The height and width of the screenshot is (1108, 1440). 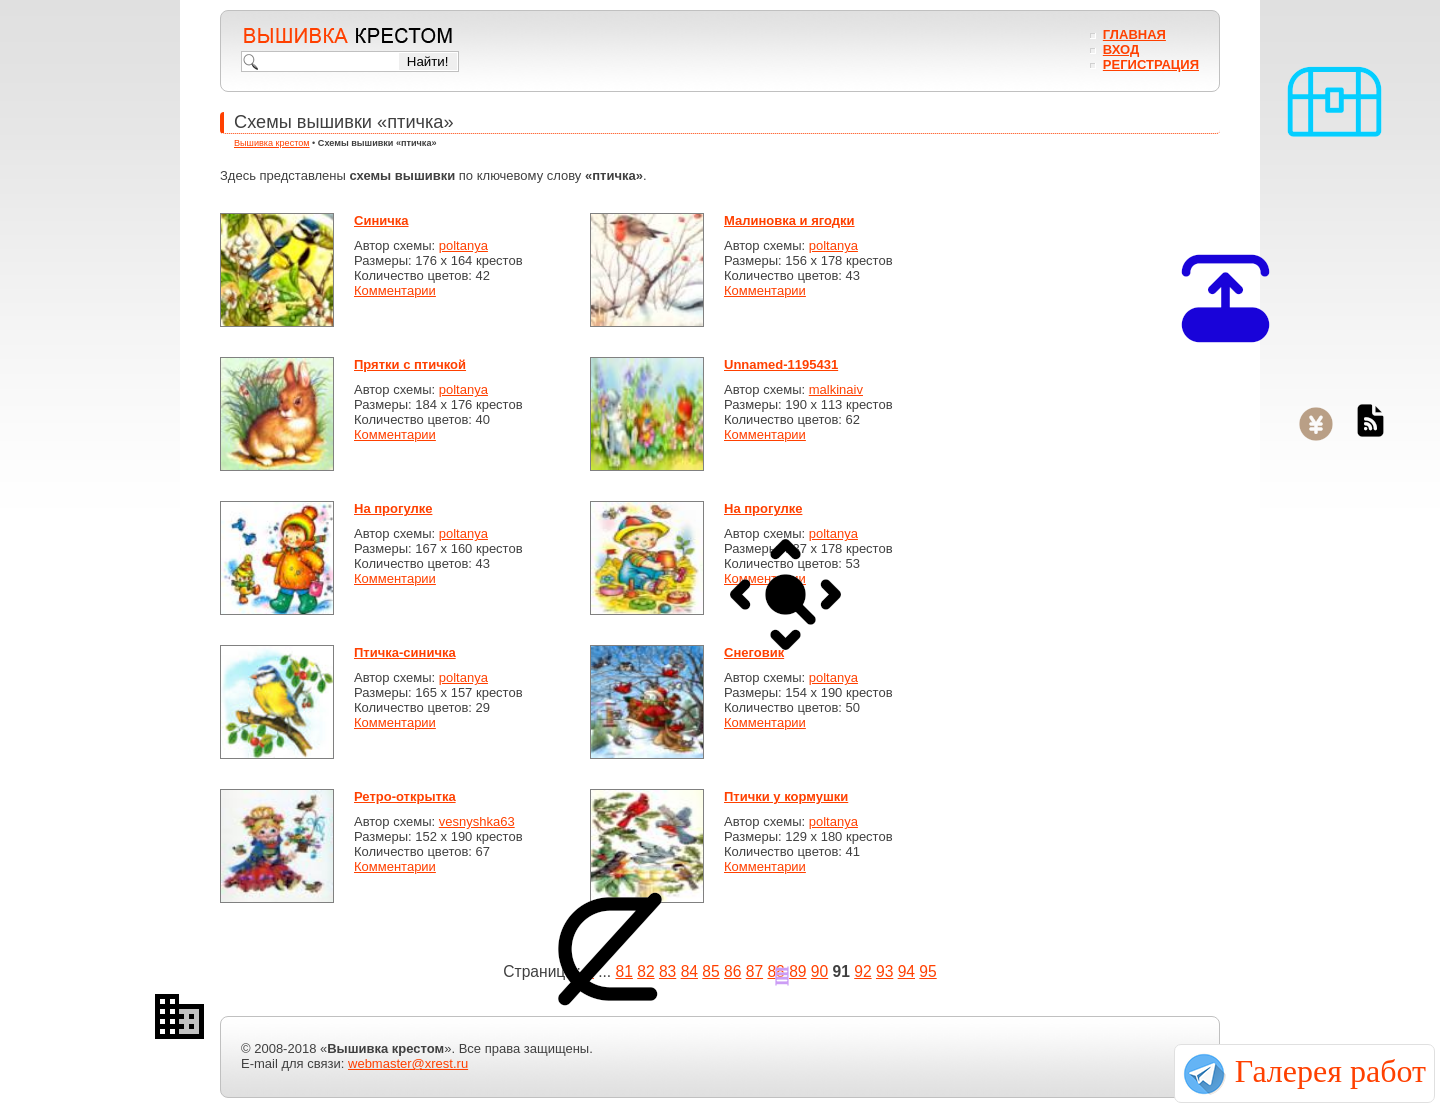 I want to click on pan and zoom controls for map or image navigation, so click(x=785, y=594).